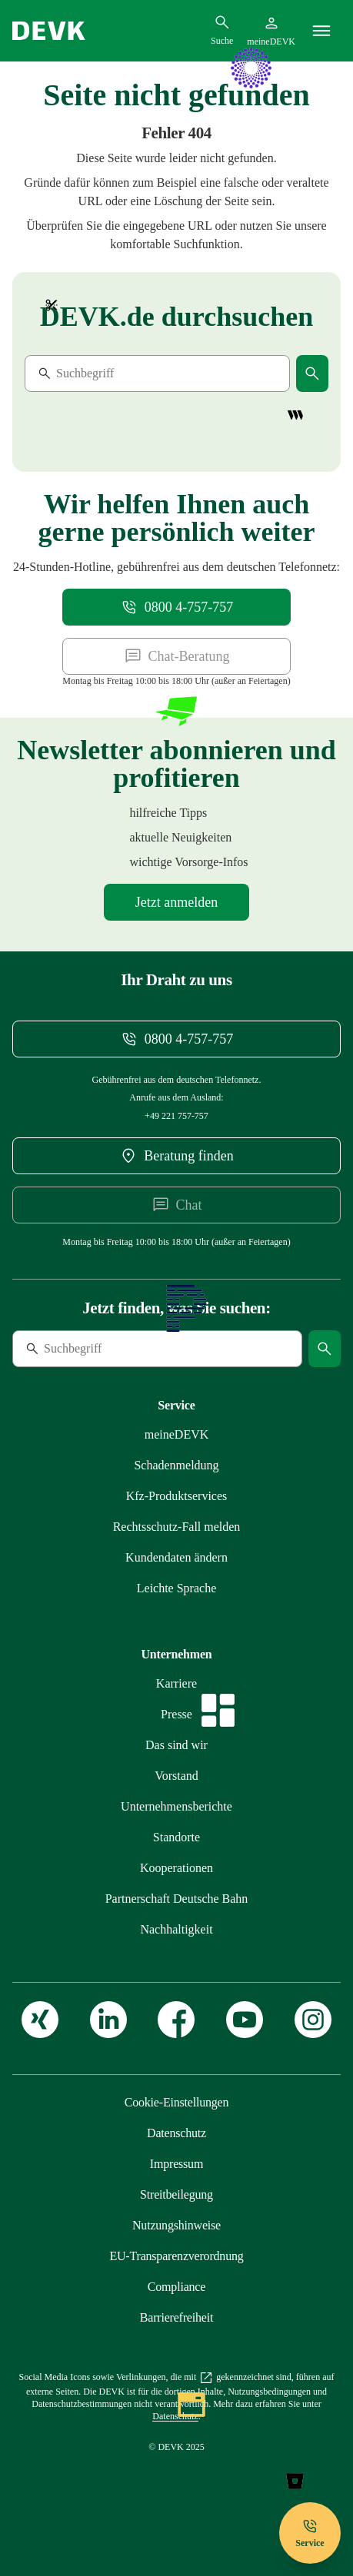 The height and width of the screenshot is (2576, 353). I want to click on open a new browser window, so click(191, 2405).